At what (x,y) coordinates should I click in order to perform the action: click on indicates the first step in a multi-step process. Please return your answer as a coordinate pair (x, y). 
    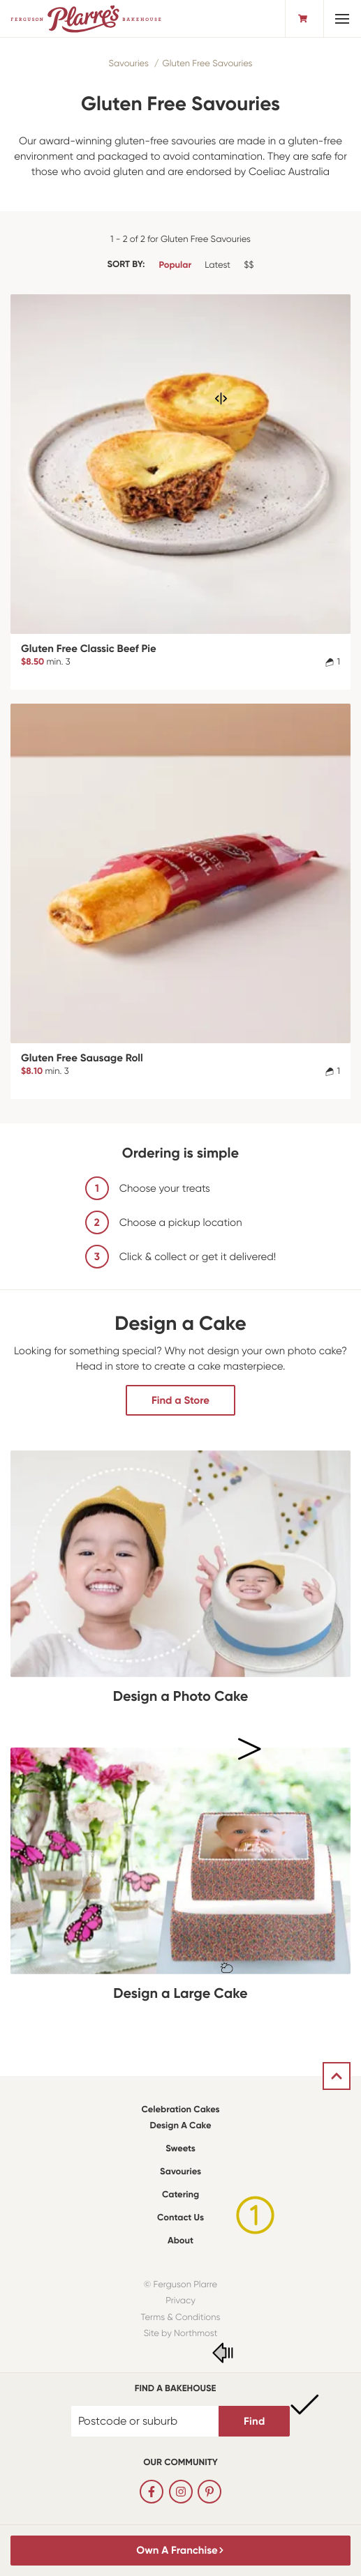
    Looking at the image, I should click on (255, 2215).